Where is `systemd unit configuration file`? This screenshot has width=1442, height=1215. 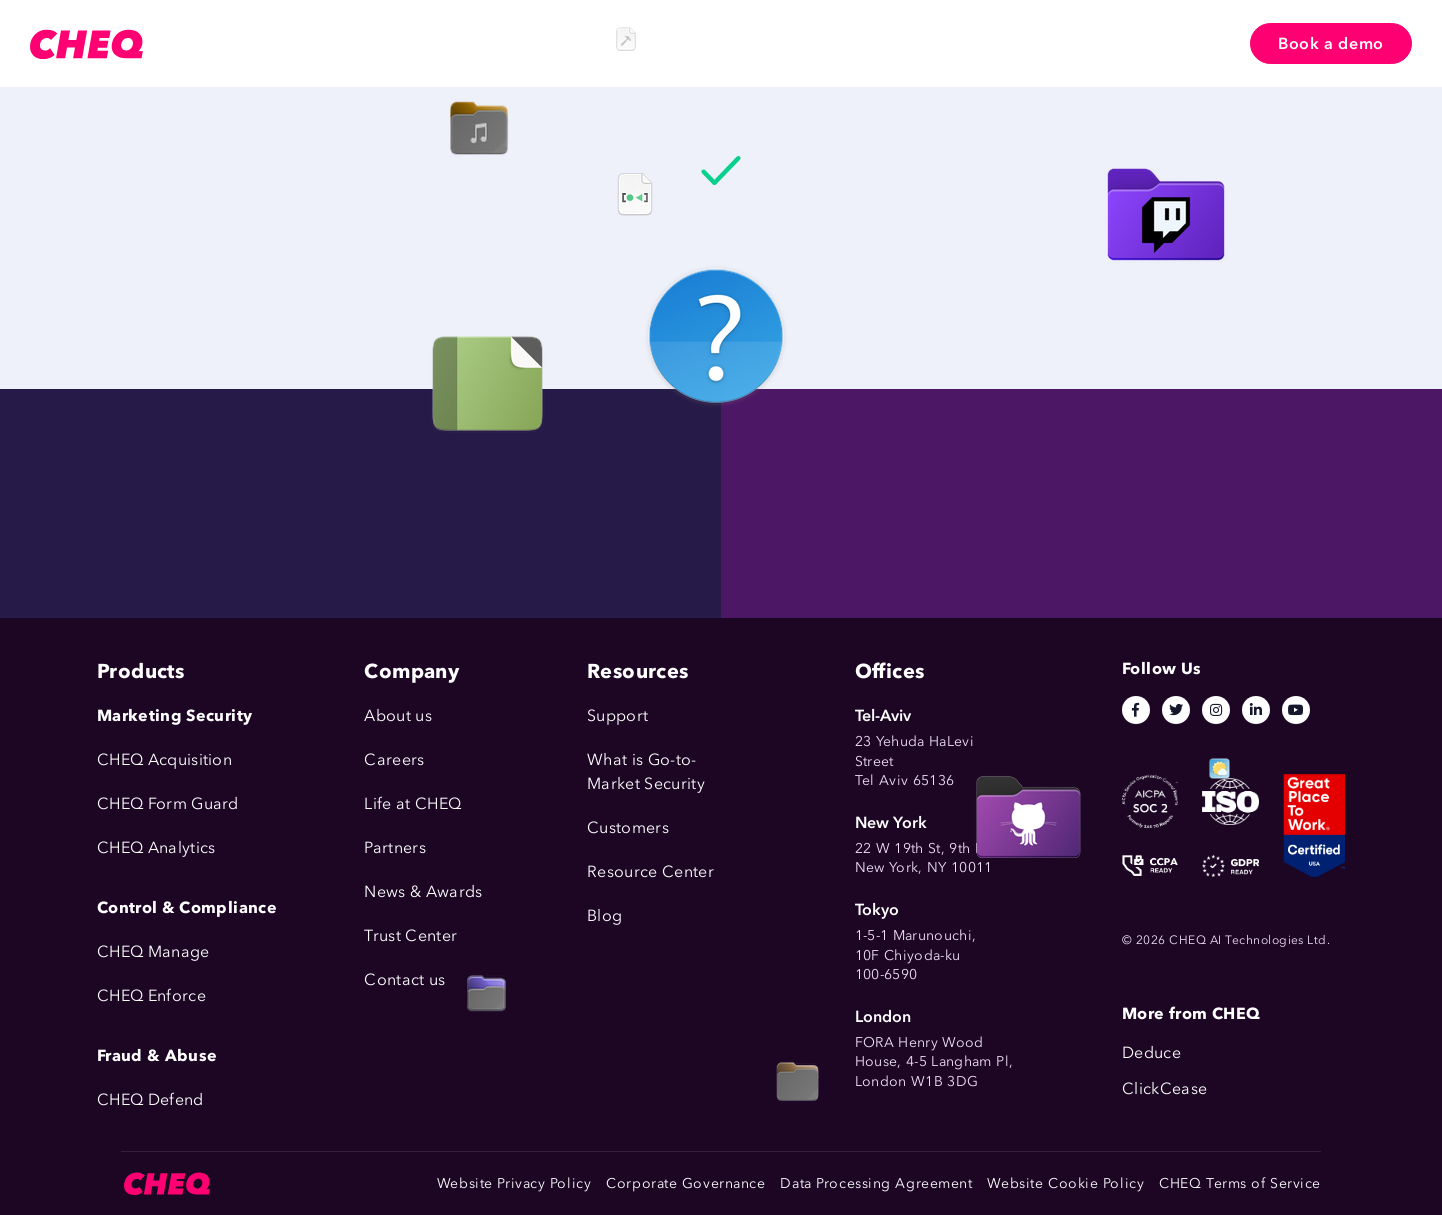 systemd unit configuration file is located at coordinates (635, 194).